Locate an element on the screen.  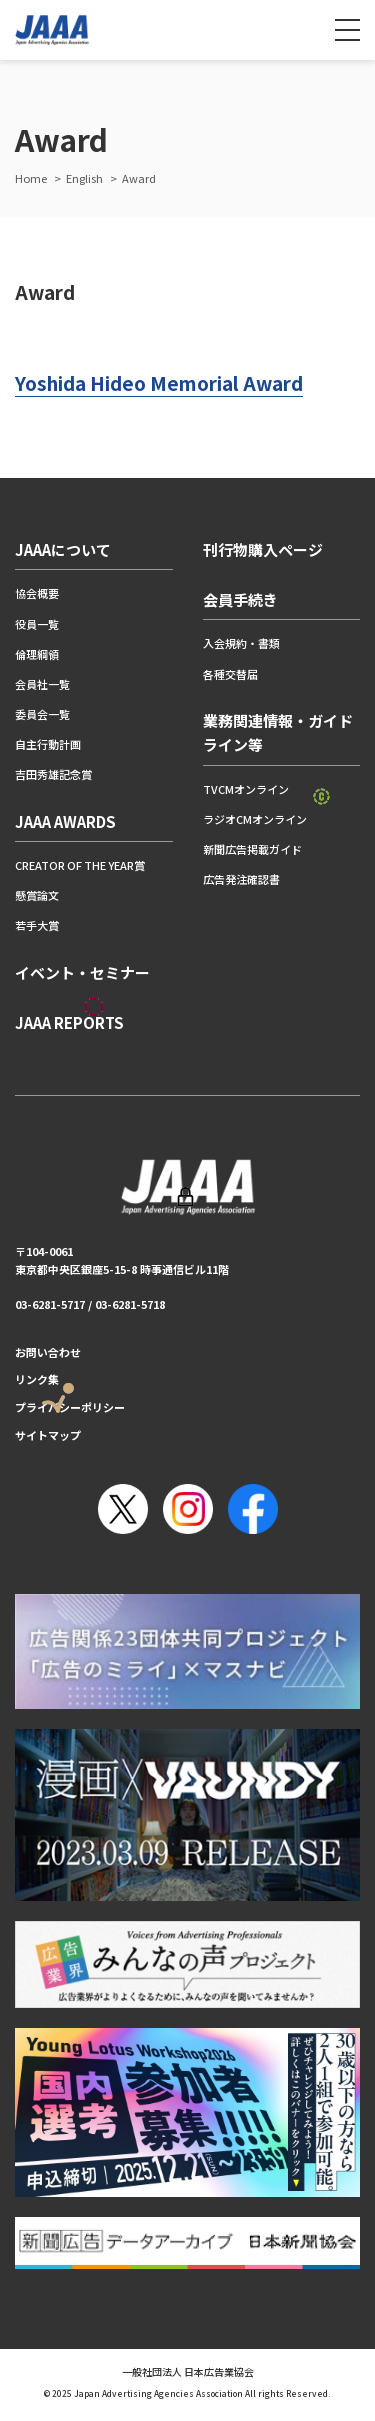
apply borders to left and right sides only is located at coordinates (94, 1007).